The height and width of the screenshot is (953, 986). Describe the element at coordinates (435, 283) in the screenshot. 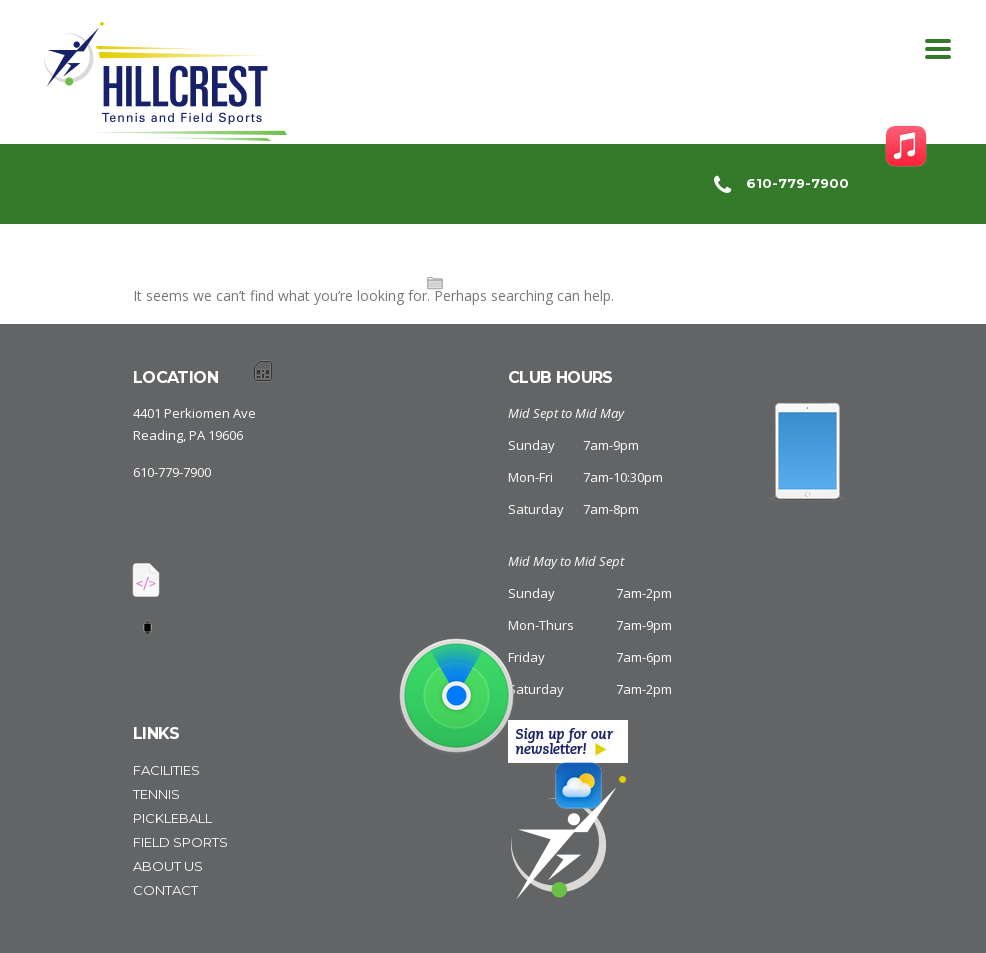

I see `selected folder in mail sidebar` at that location.